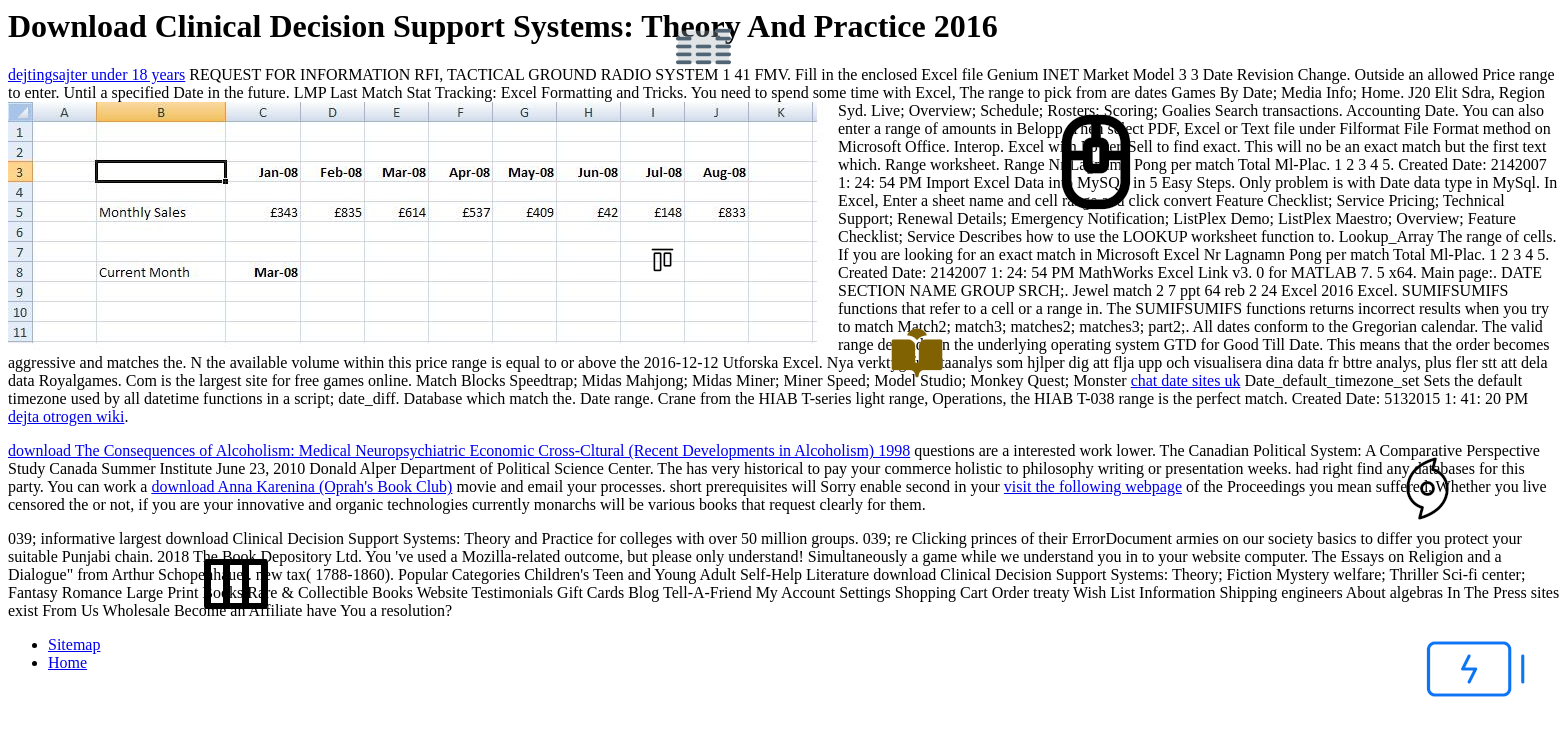 Image resolution: width=1568 pixels, height=732 pixels. I want to click on switch to week view in calendar, so click(236, 584).